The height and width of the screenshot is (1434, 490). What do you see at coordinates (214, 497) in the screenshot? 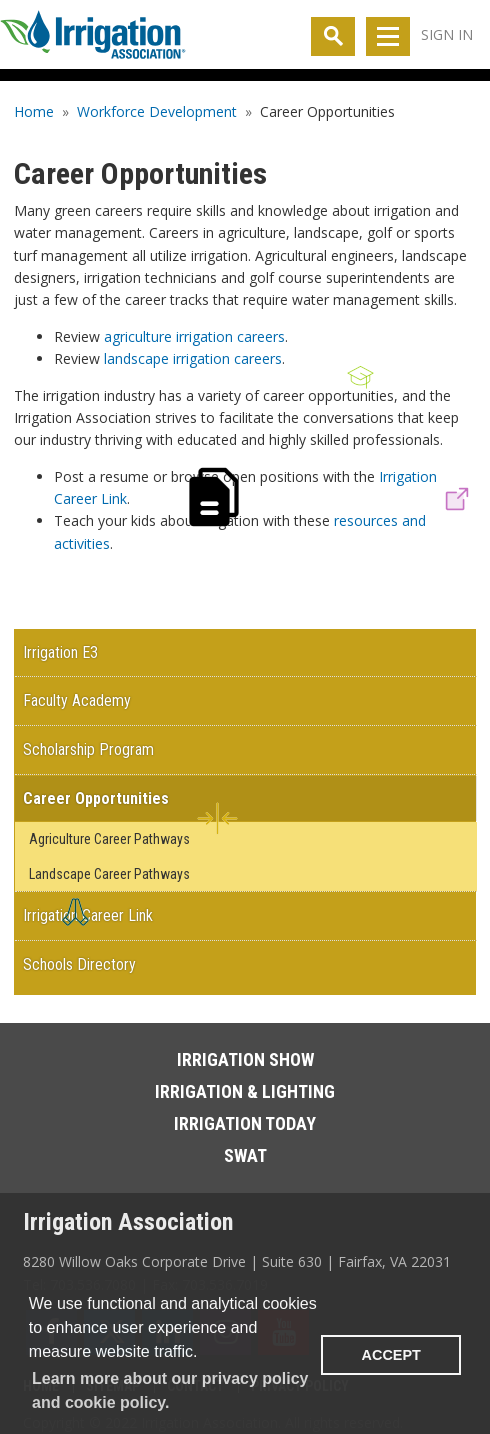
I see `access your files or documents` at bounding box center [214, 497].